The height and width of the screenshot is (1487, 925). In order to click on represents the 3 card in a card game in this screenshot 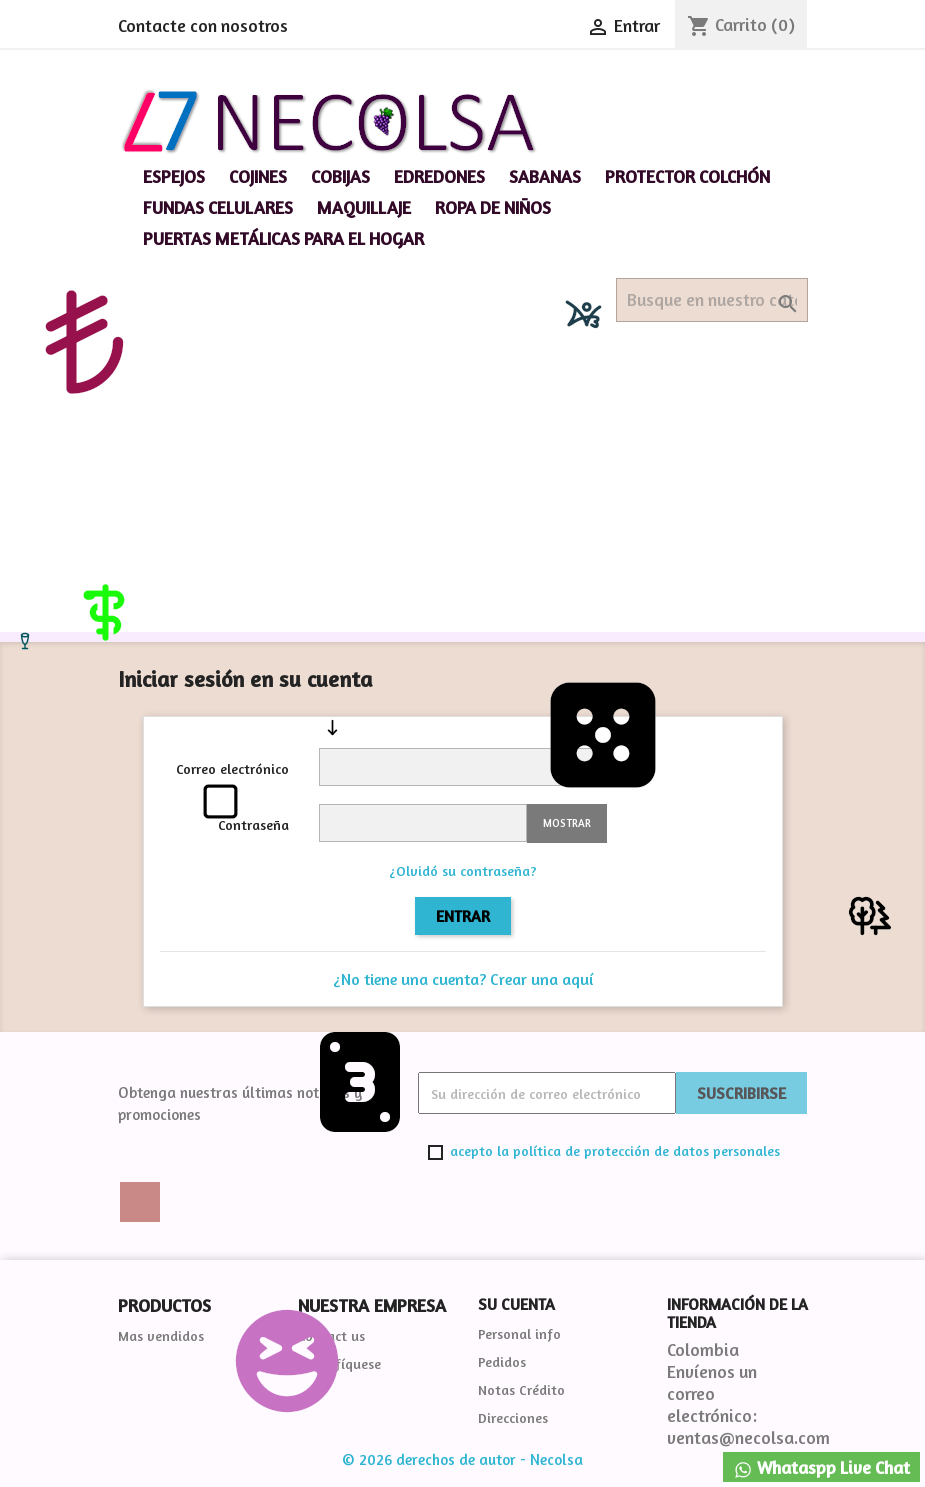, I will do `click(360, 1082)`.